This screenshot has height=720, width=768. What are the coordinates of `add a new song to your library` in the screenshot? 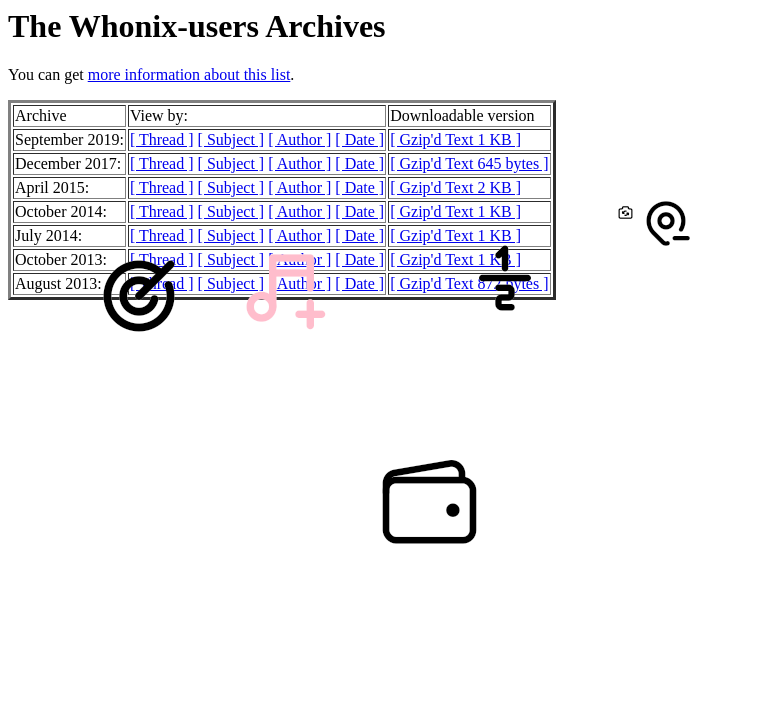 It's located at (284, 288).